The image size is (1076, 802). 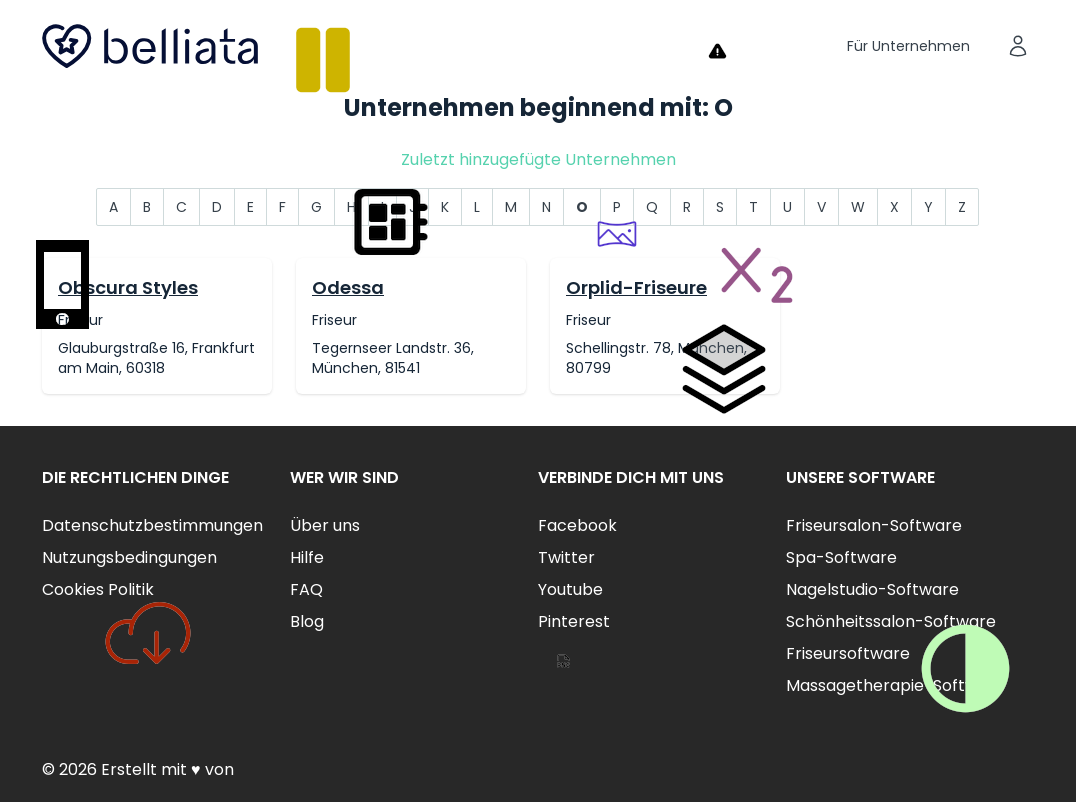 What do you see at coordinates (391, 222) in the screenshot?
I see `access developer or hardware settings` at bounding box center [391, 222].